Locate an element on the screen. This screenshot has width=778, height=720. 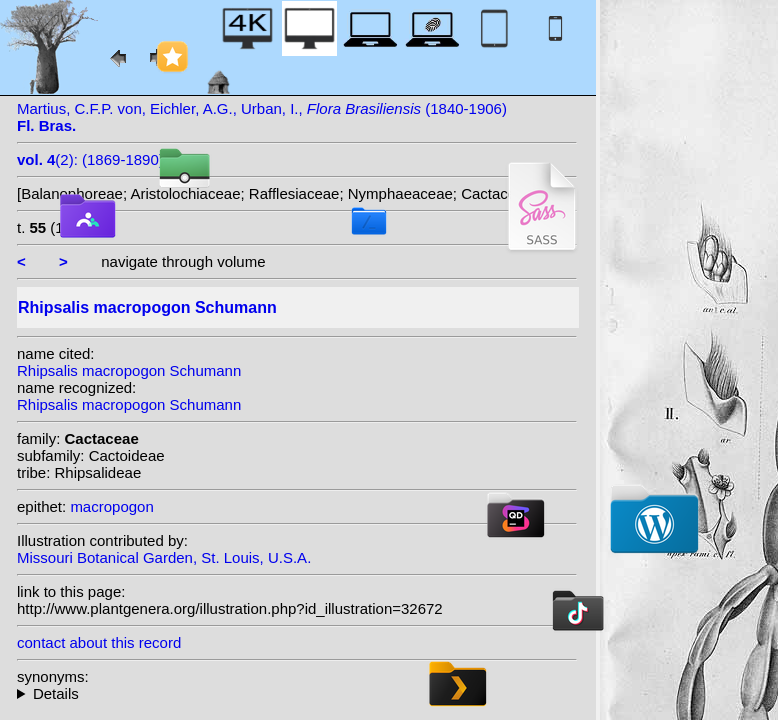
access the root directory of your file system is located at coordinates (369, 221).